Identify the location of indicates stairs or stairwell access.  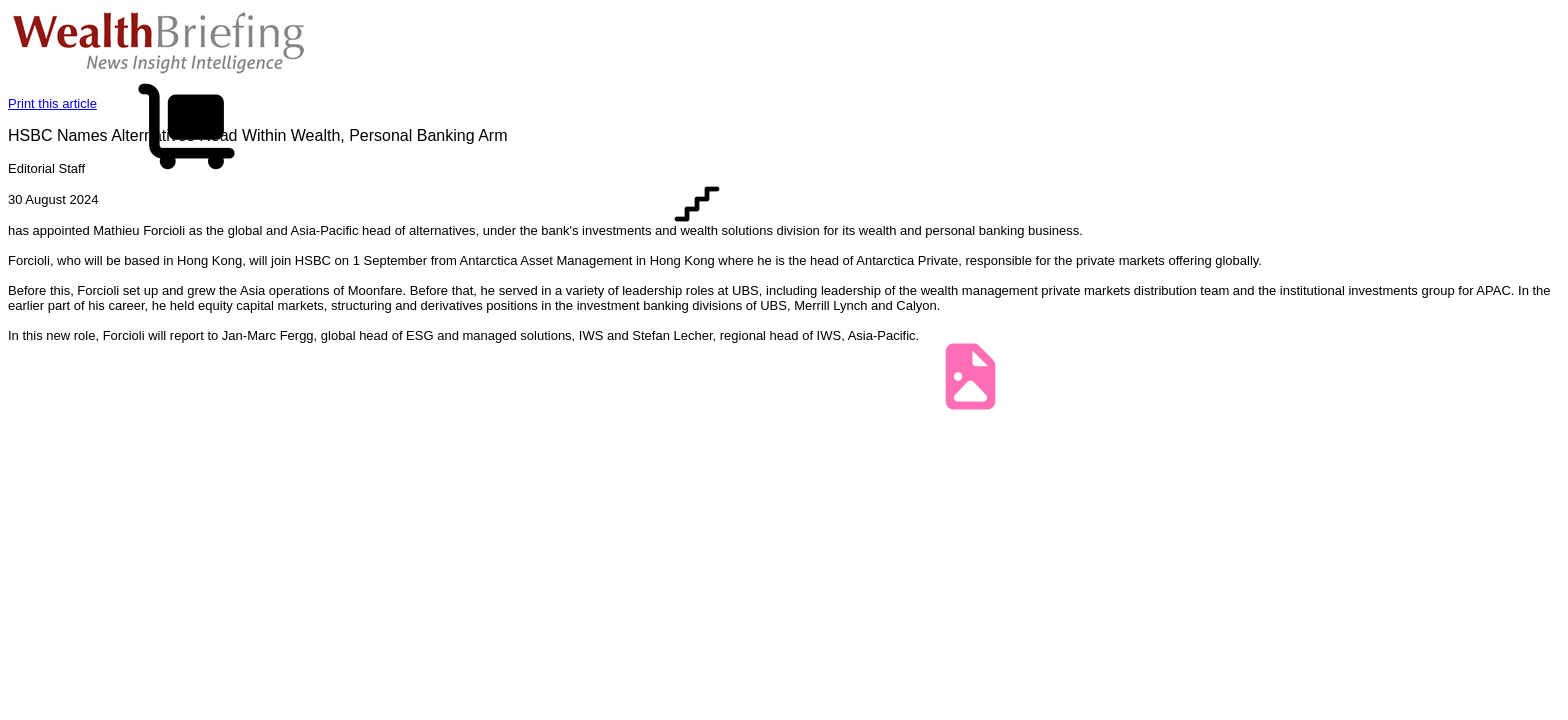
(697, 204).